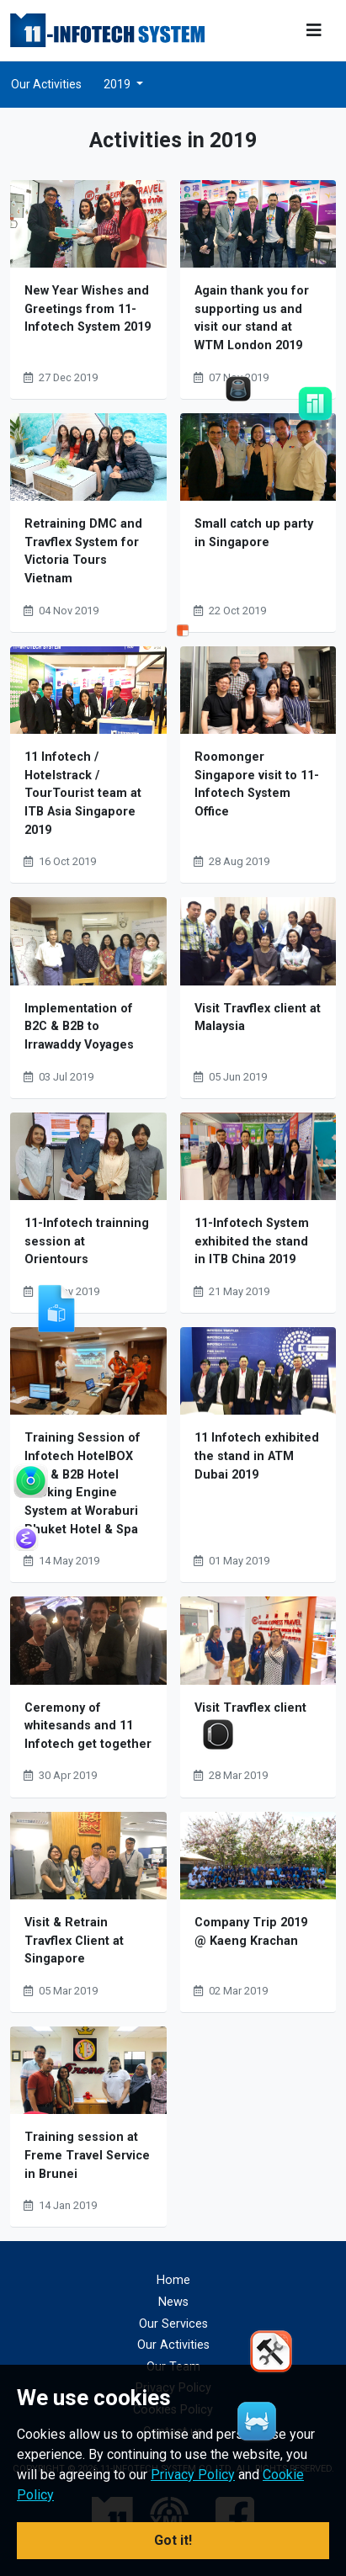 This screenshot has height=2576, width=346. Describe the element at coordinates (183, 630) in the screenshot. I see `switch to the bottom-right workspace` at that location.